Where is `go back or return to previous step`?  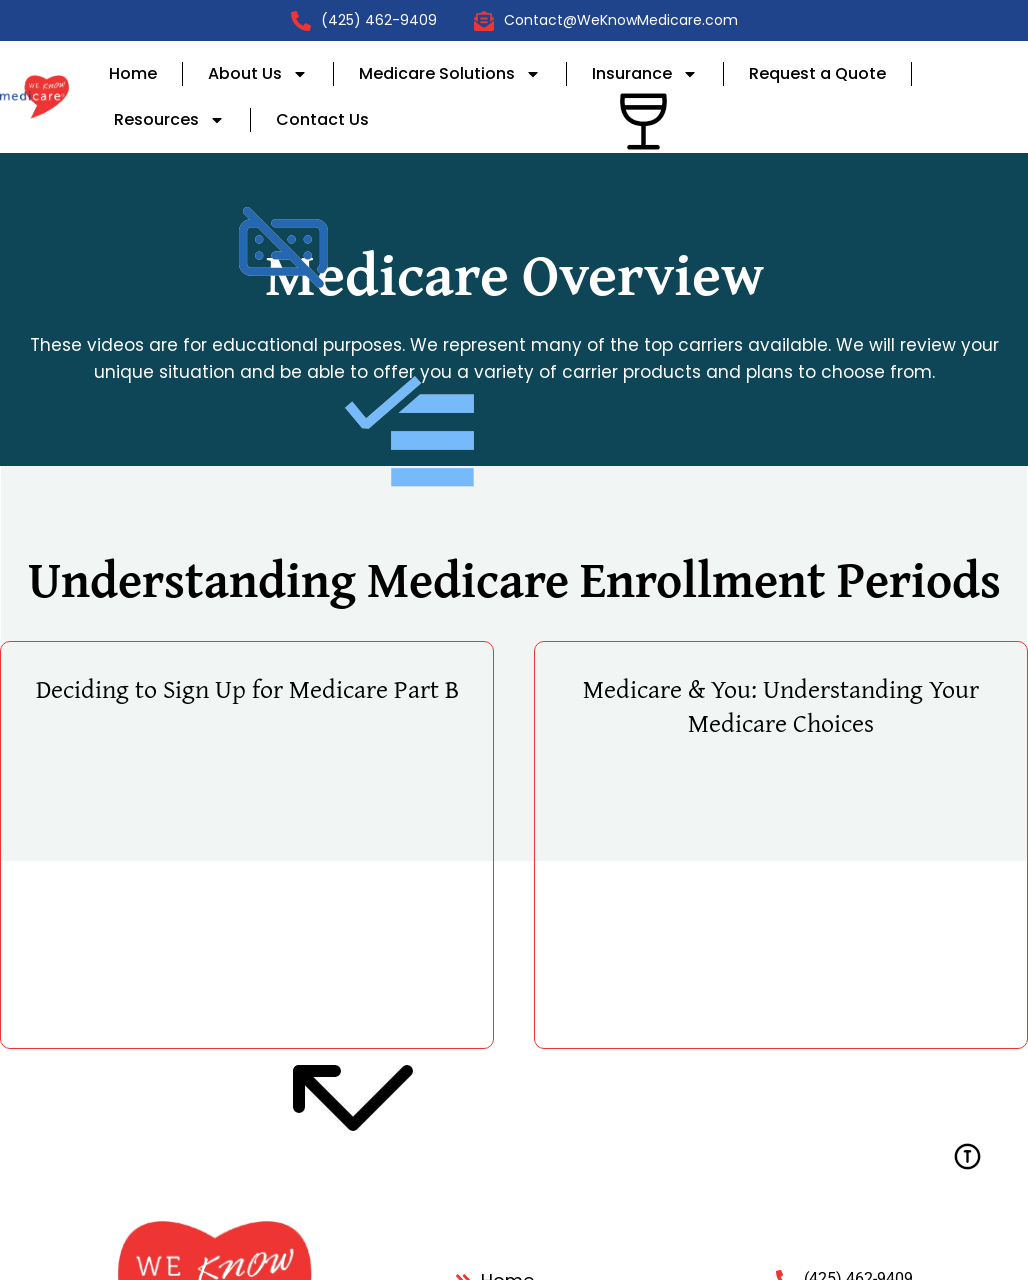
go back or return to previous step is located at coordinates (353, 1095).